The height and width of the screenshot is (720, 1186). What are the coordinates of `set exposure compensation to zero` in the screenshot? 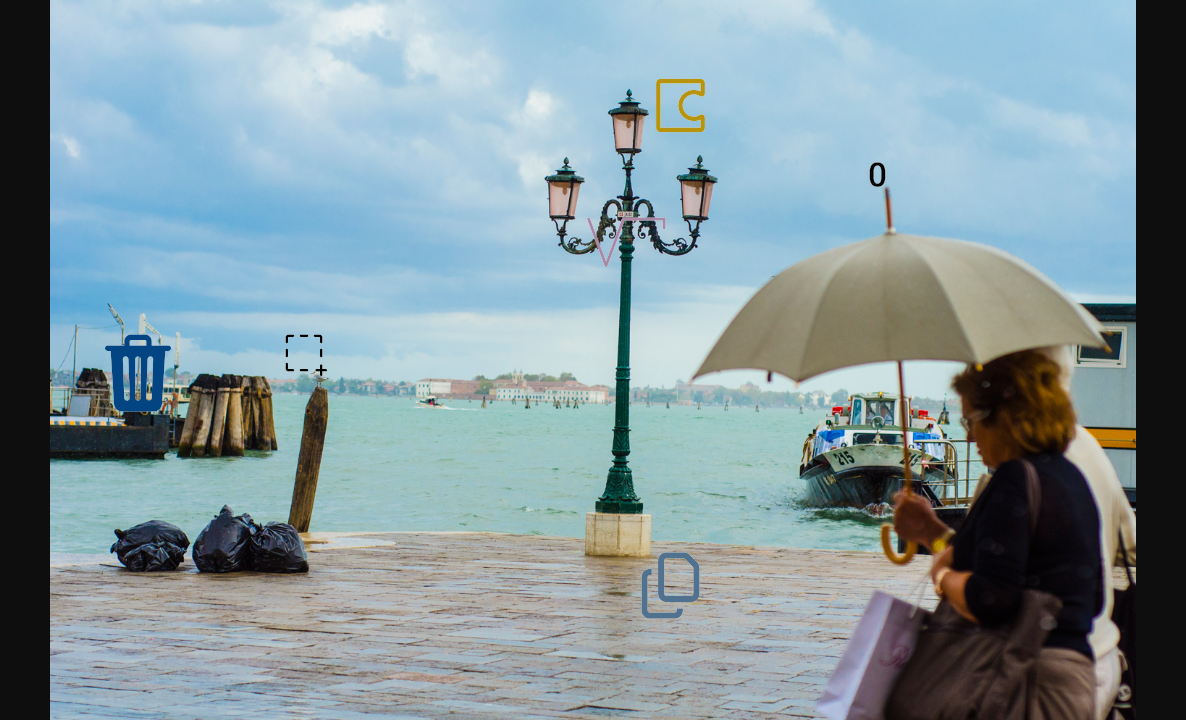 It's located at (877, 175).